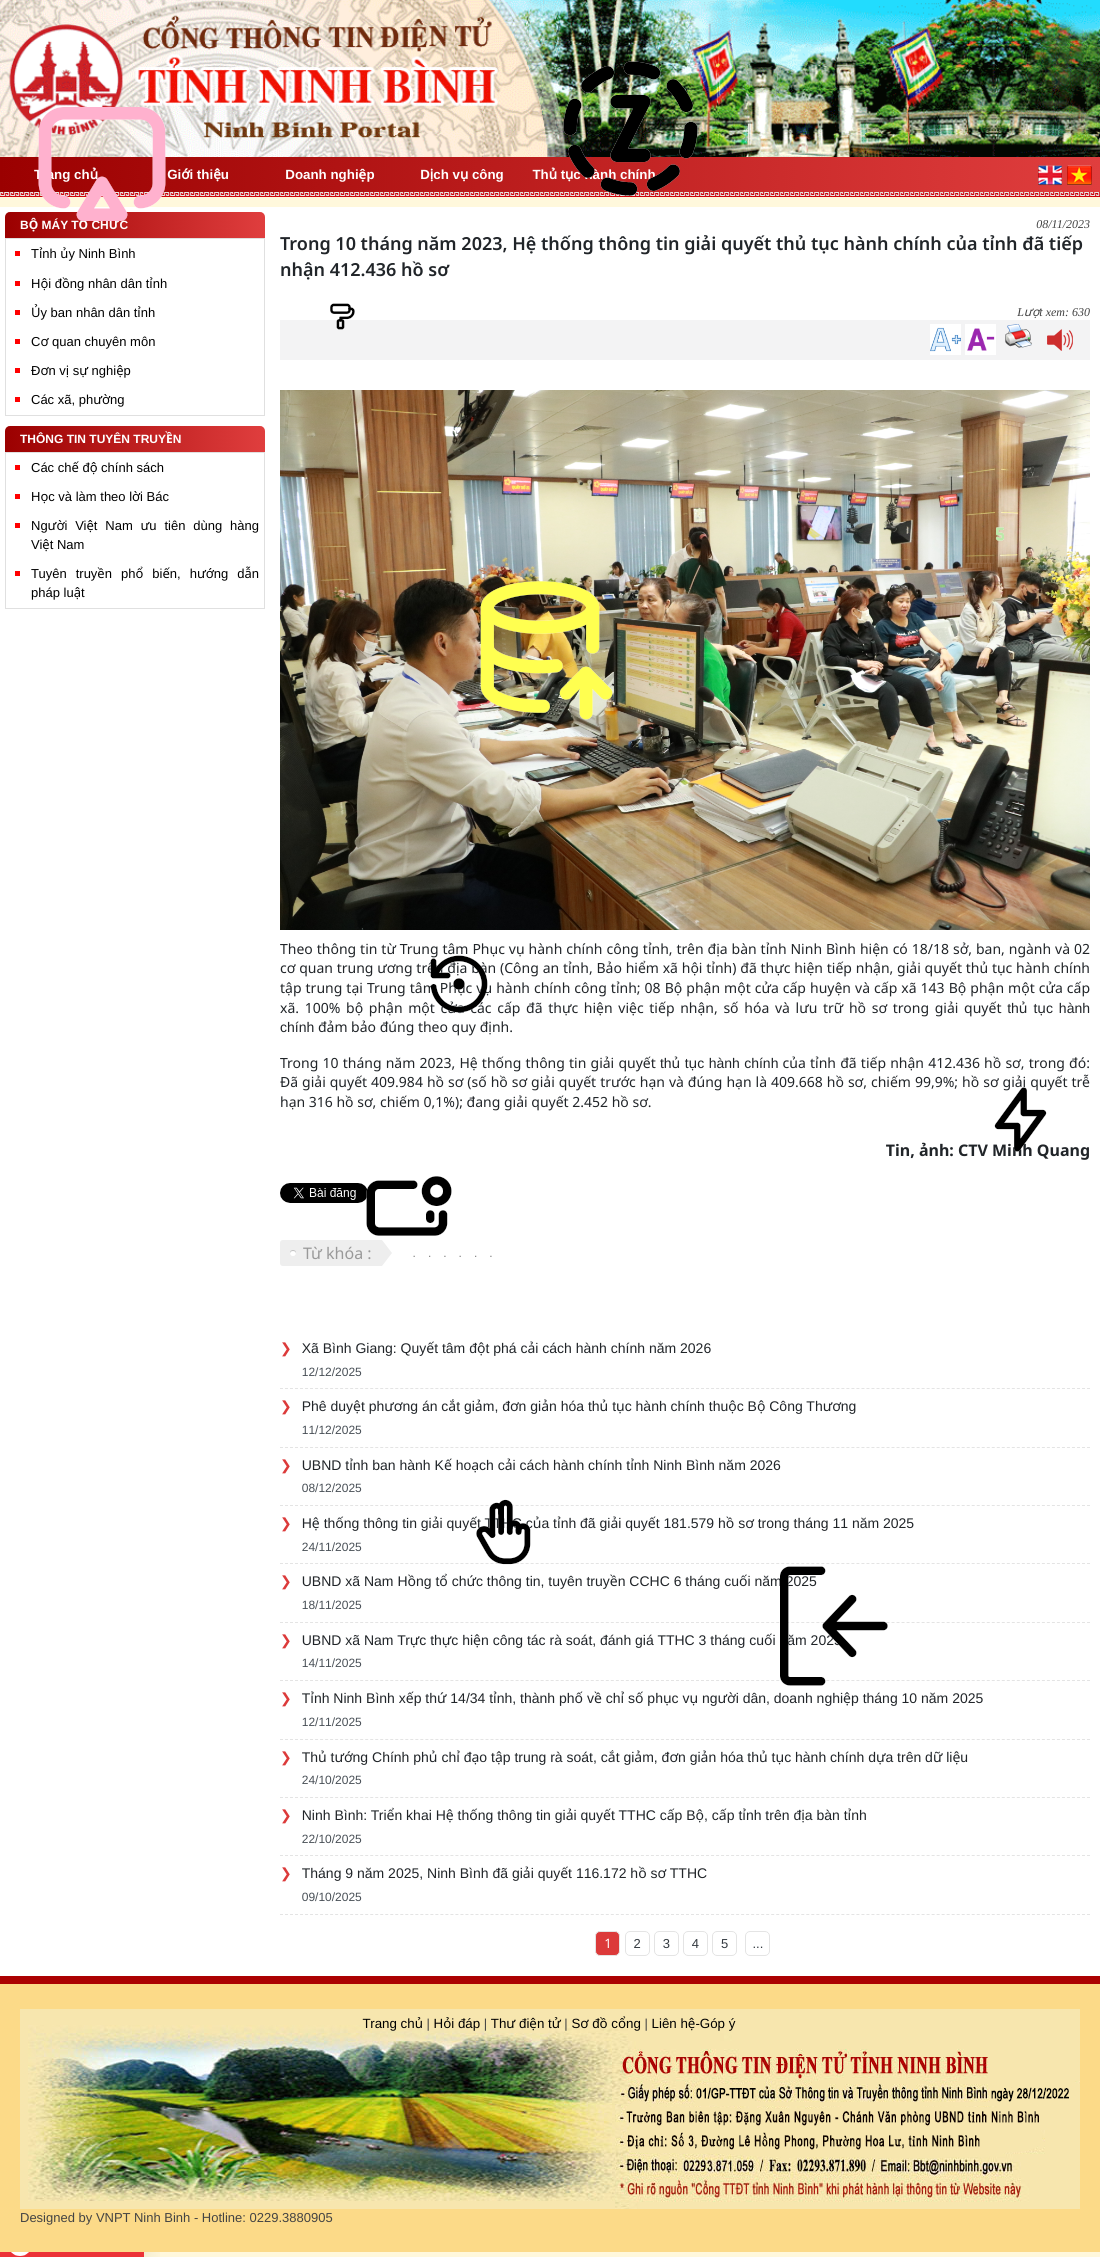 This screenshot has height=2257, width=1100. I want to click on access painting or drawing tools, so click(340, 316).